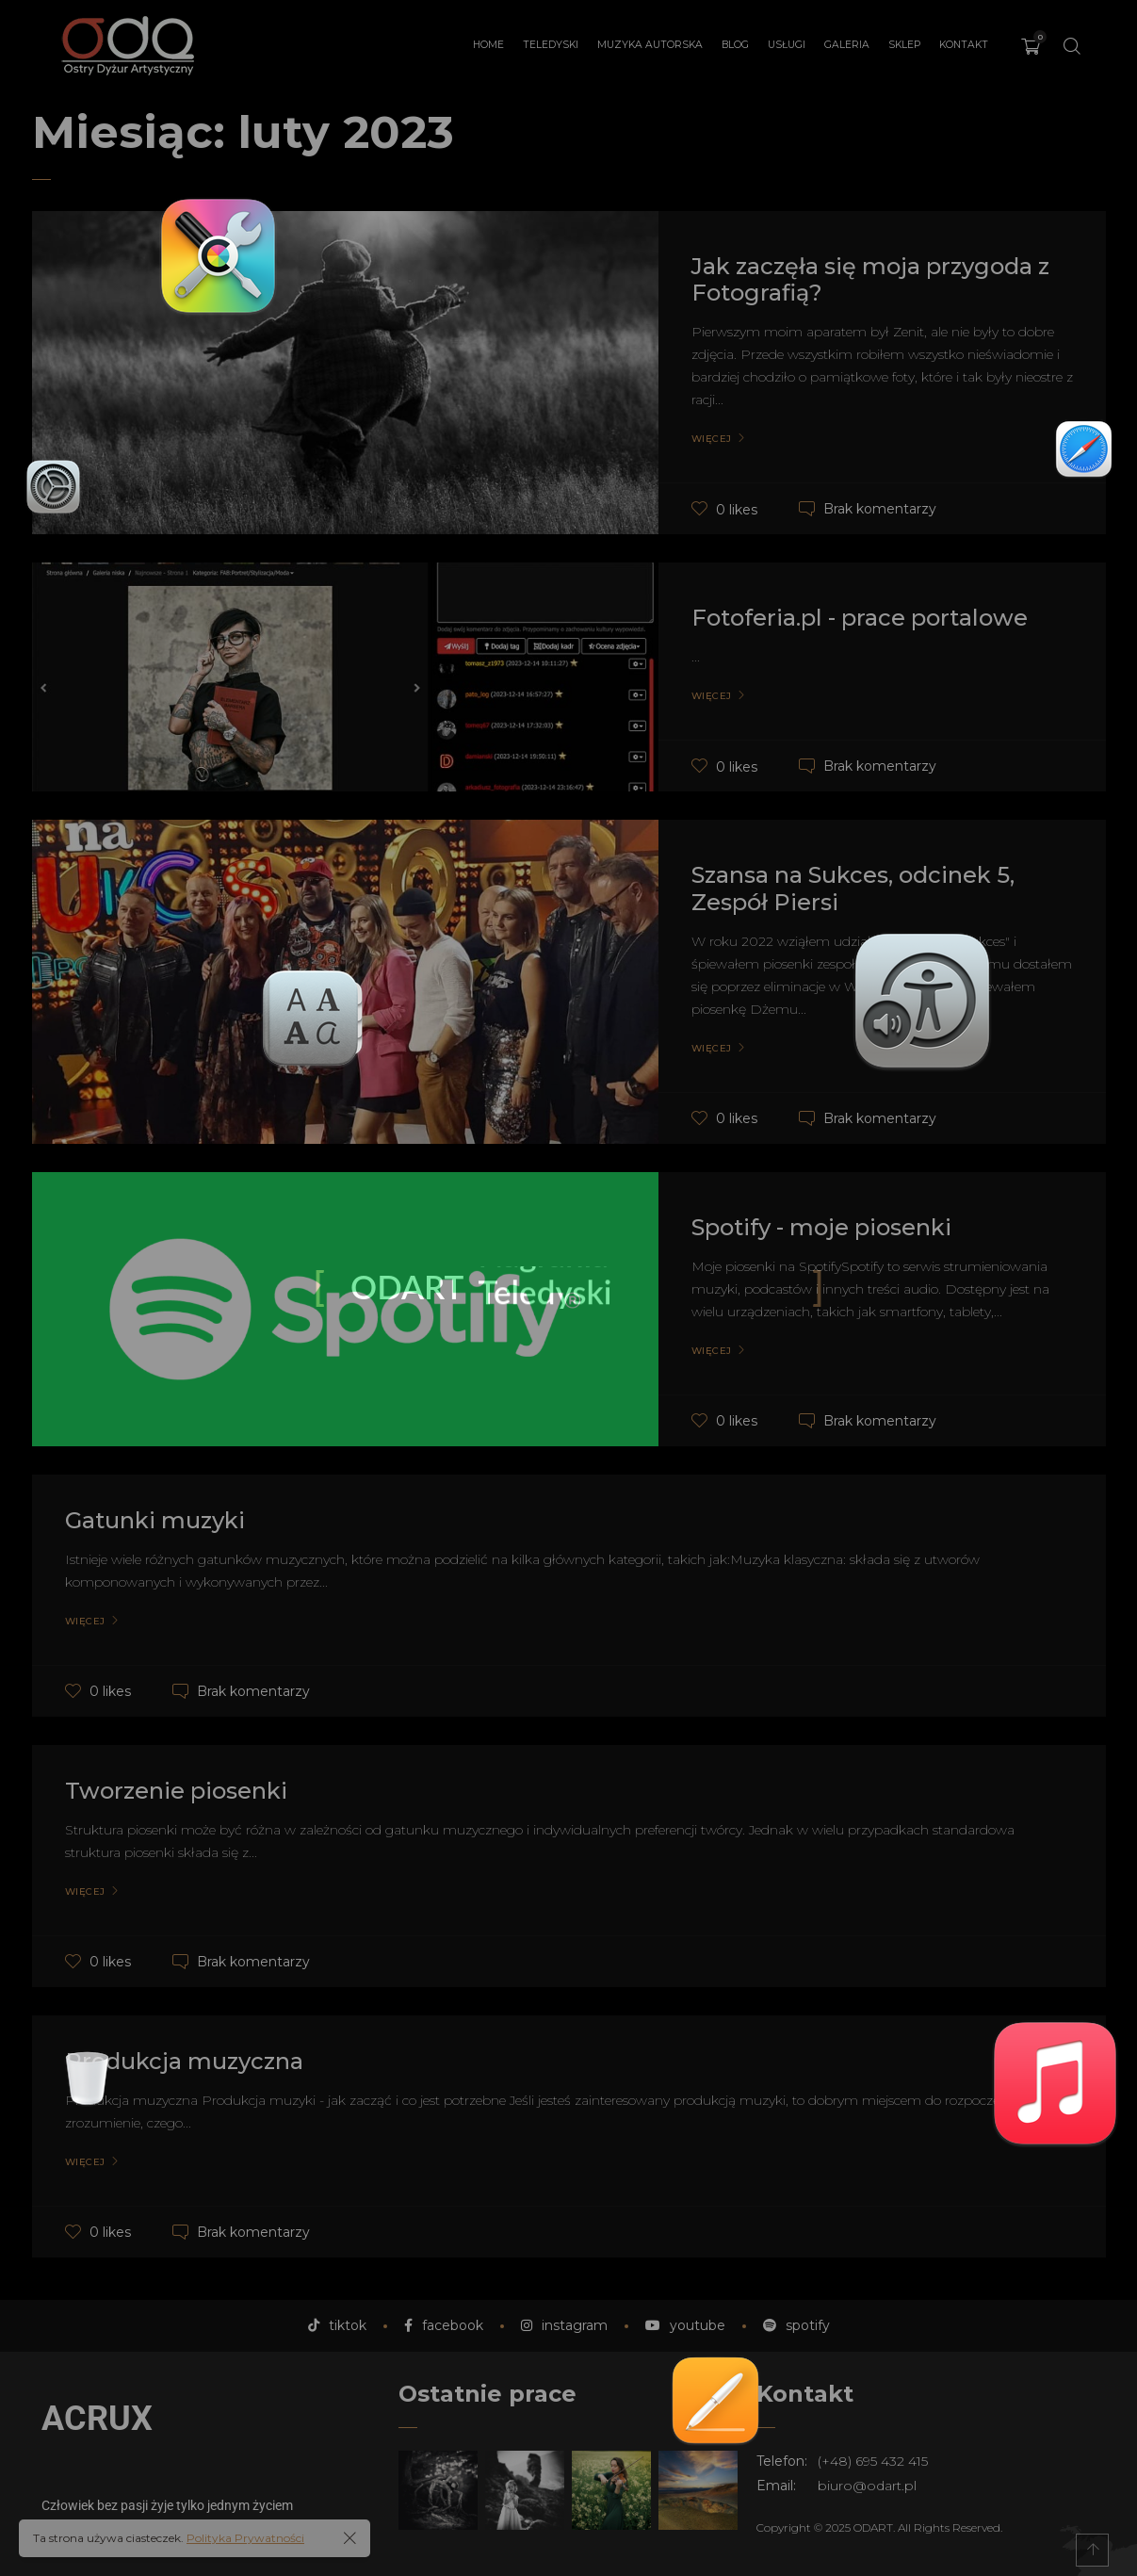  Describe the element at coordinates (53, 486) in the screenshot. I see `open system settings` at that location.